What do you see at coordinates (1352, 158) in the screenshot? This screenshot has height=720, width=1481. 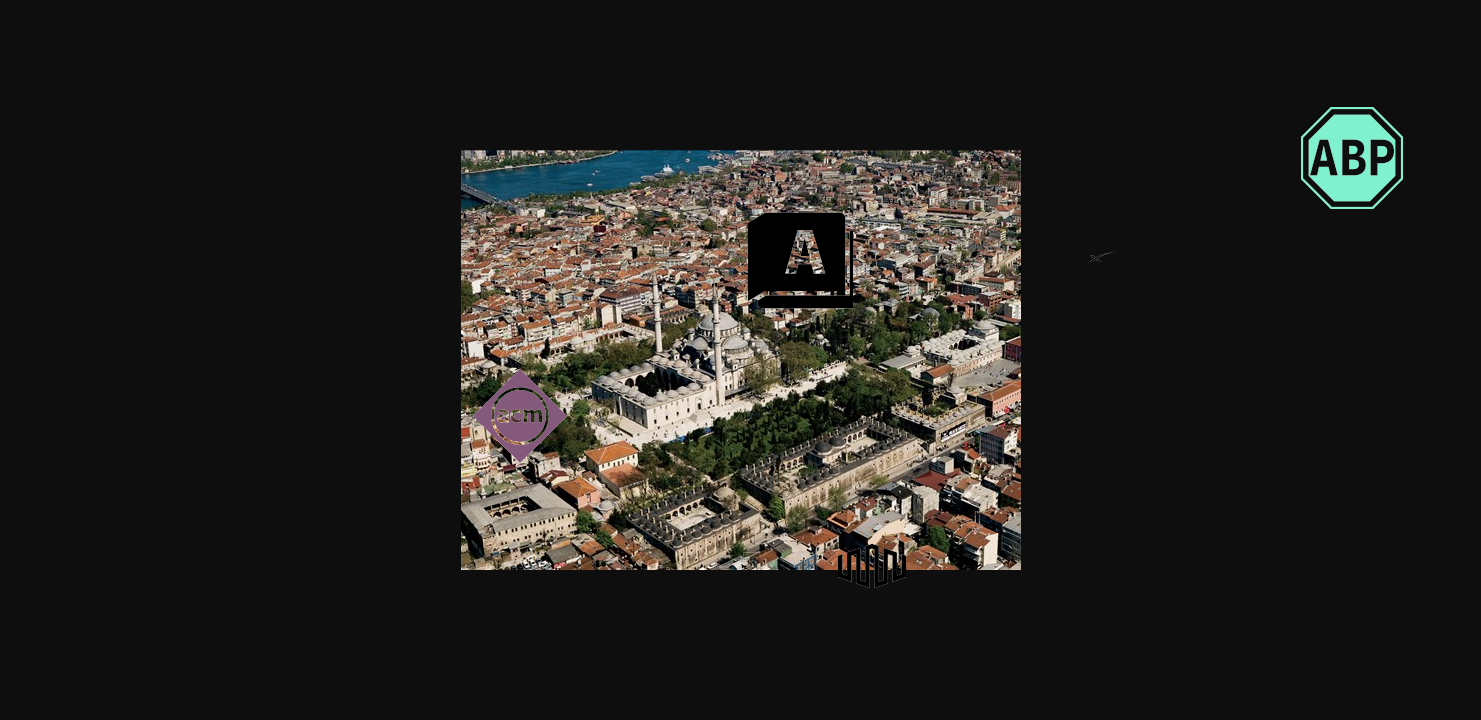 I see `adblock plus browser extension logo` at bounding box center [1352, 158].